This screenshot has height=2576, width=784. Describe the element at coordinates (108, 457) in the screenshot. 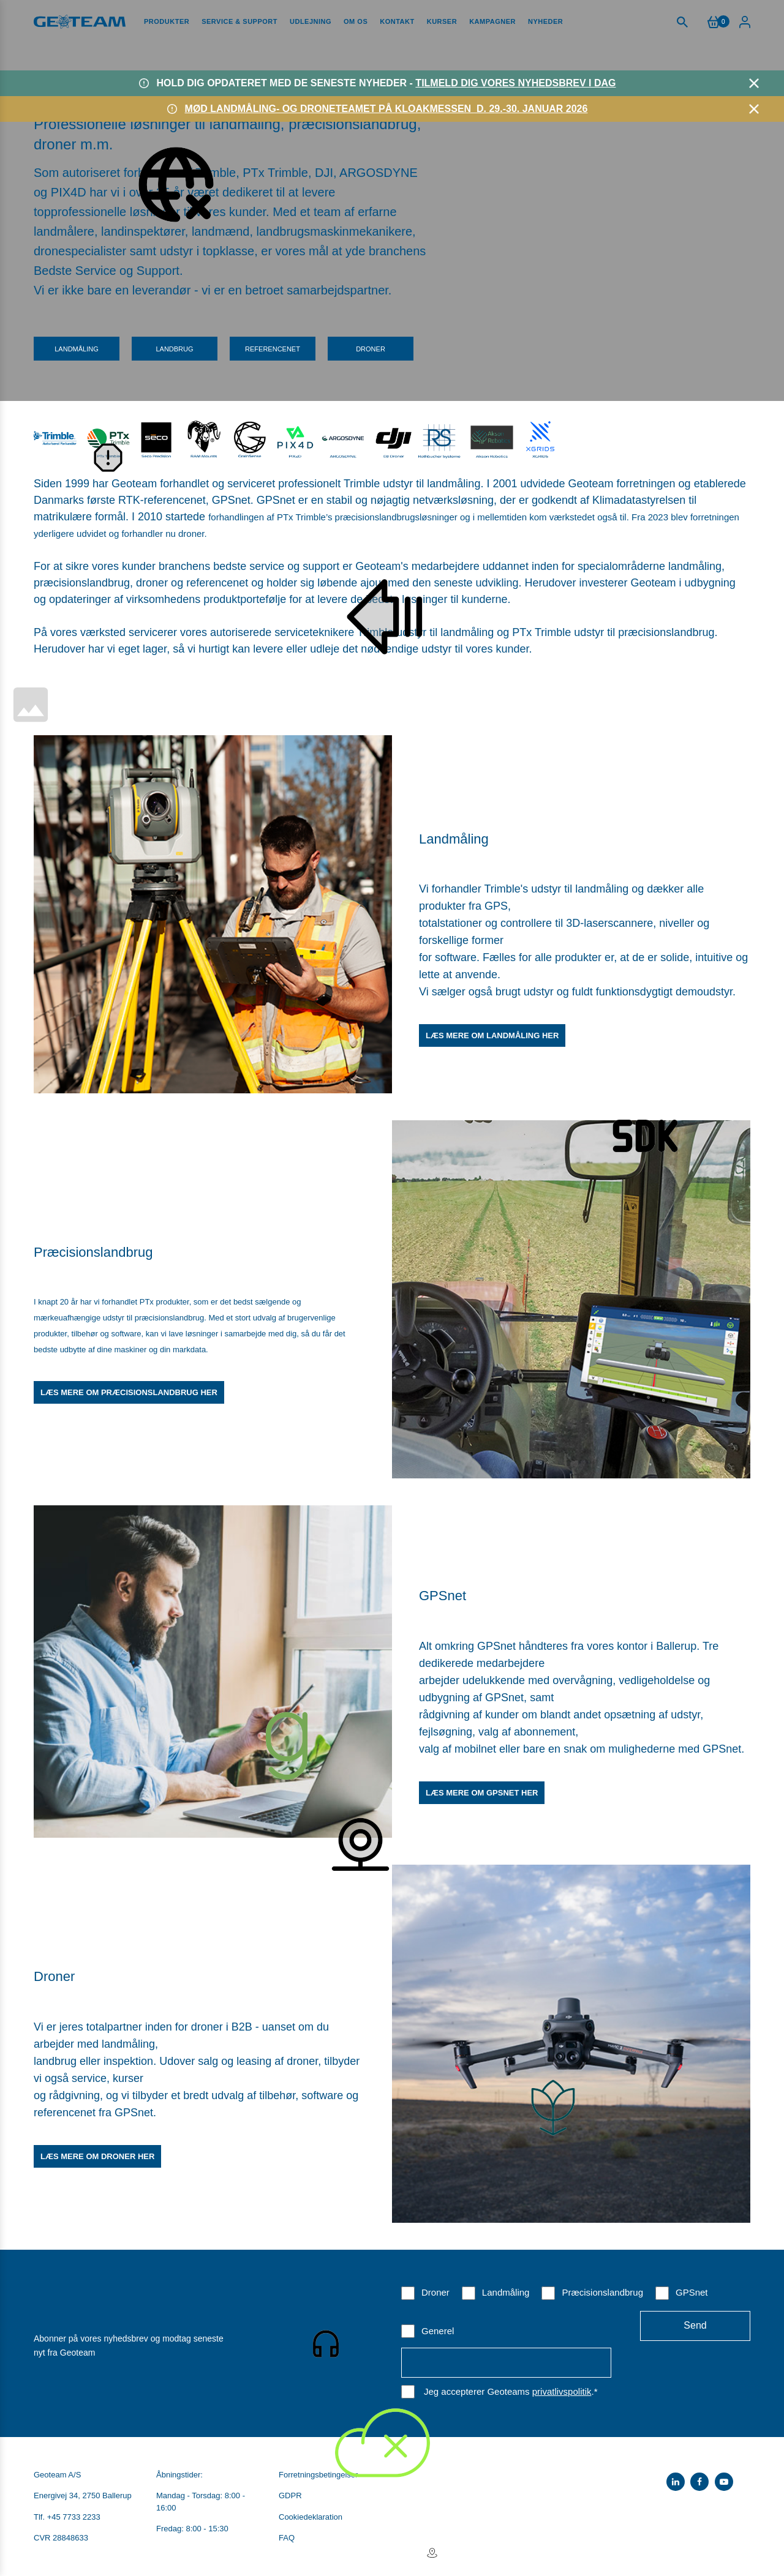

I see `indicates a warning or critical alert` at that location.